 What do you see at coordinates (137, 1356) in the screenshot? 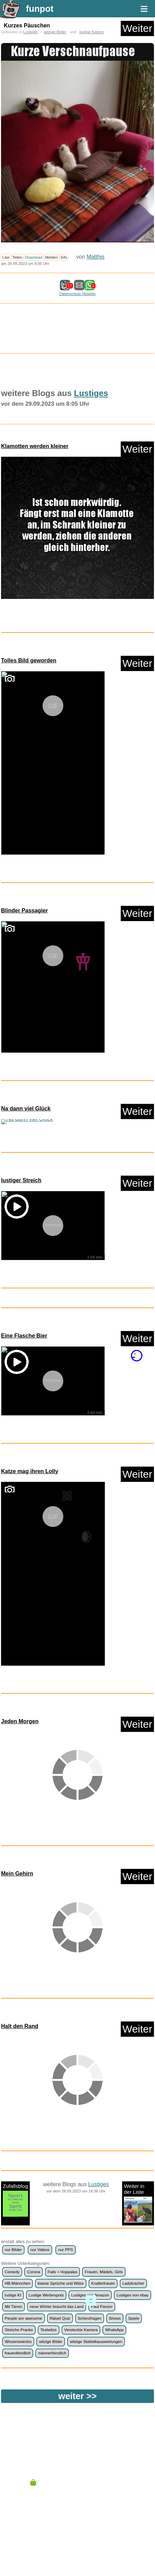
I see `emoji or reaction looking left` at bounding box center [137, 1356].